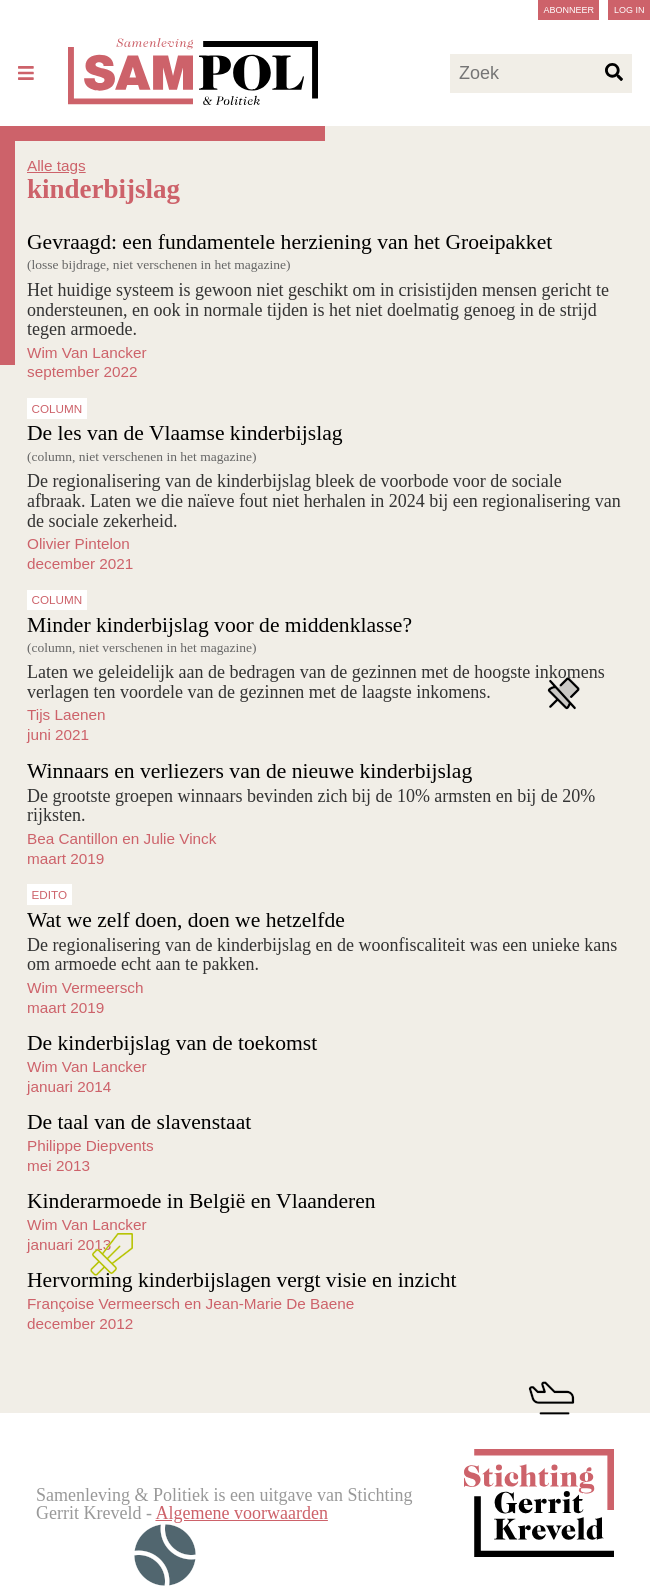  Describe the element at coordinates (551, 1396) in the screenshot. I see `indicates flight mode is active` at that location.